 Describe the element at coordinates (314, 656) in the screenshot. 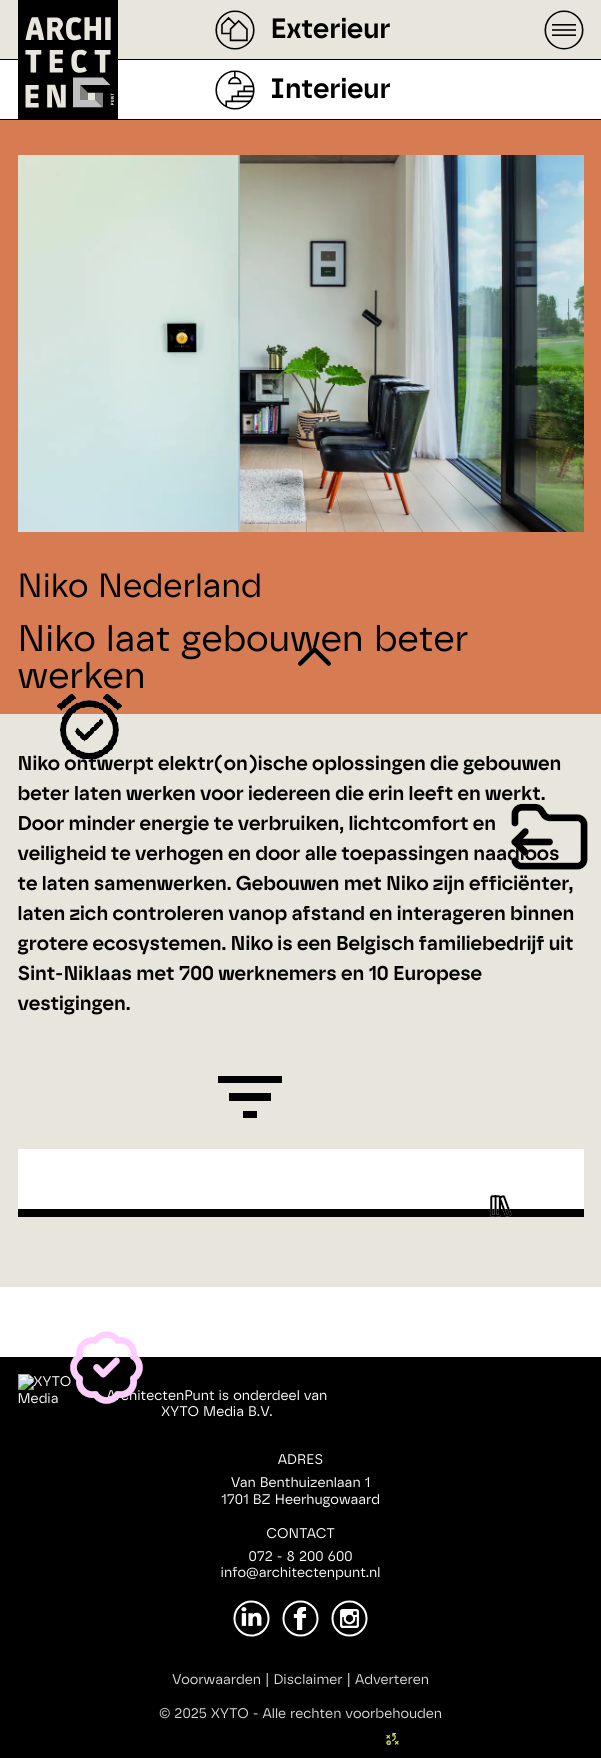

I see `collapse an expanded section` at that location.